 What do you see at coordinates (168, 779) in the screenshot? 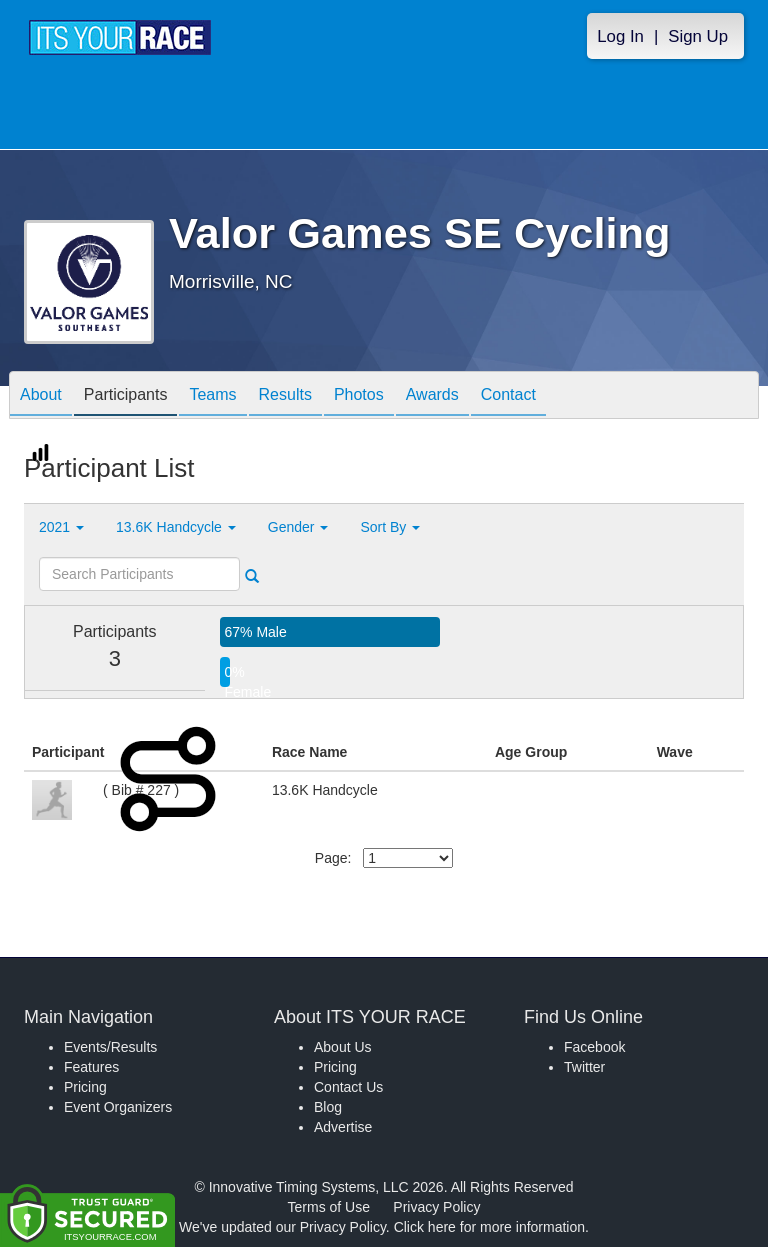
I see `view directions or navigation route` at bounding box center [168, 779].